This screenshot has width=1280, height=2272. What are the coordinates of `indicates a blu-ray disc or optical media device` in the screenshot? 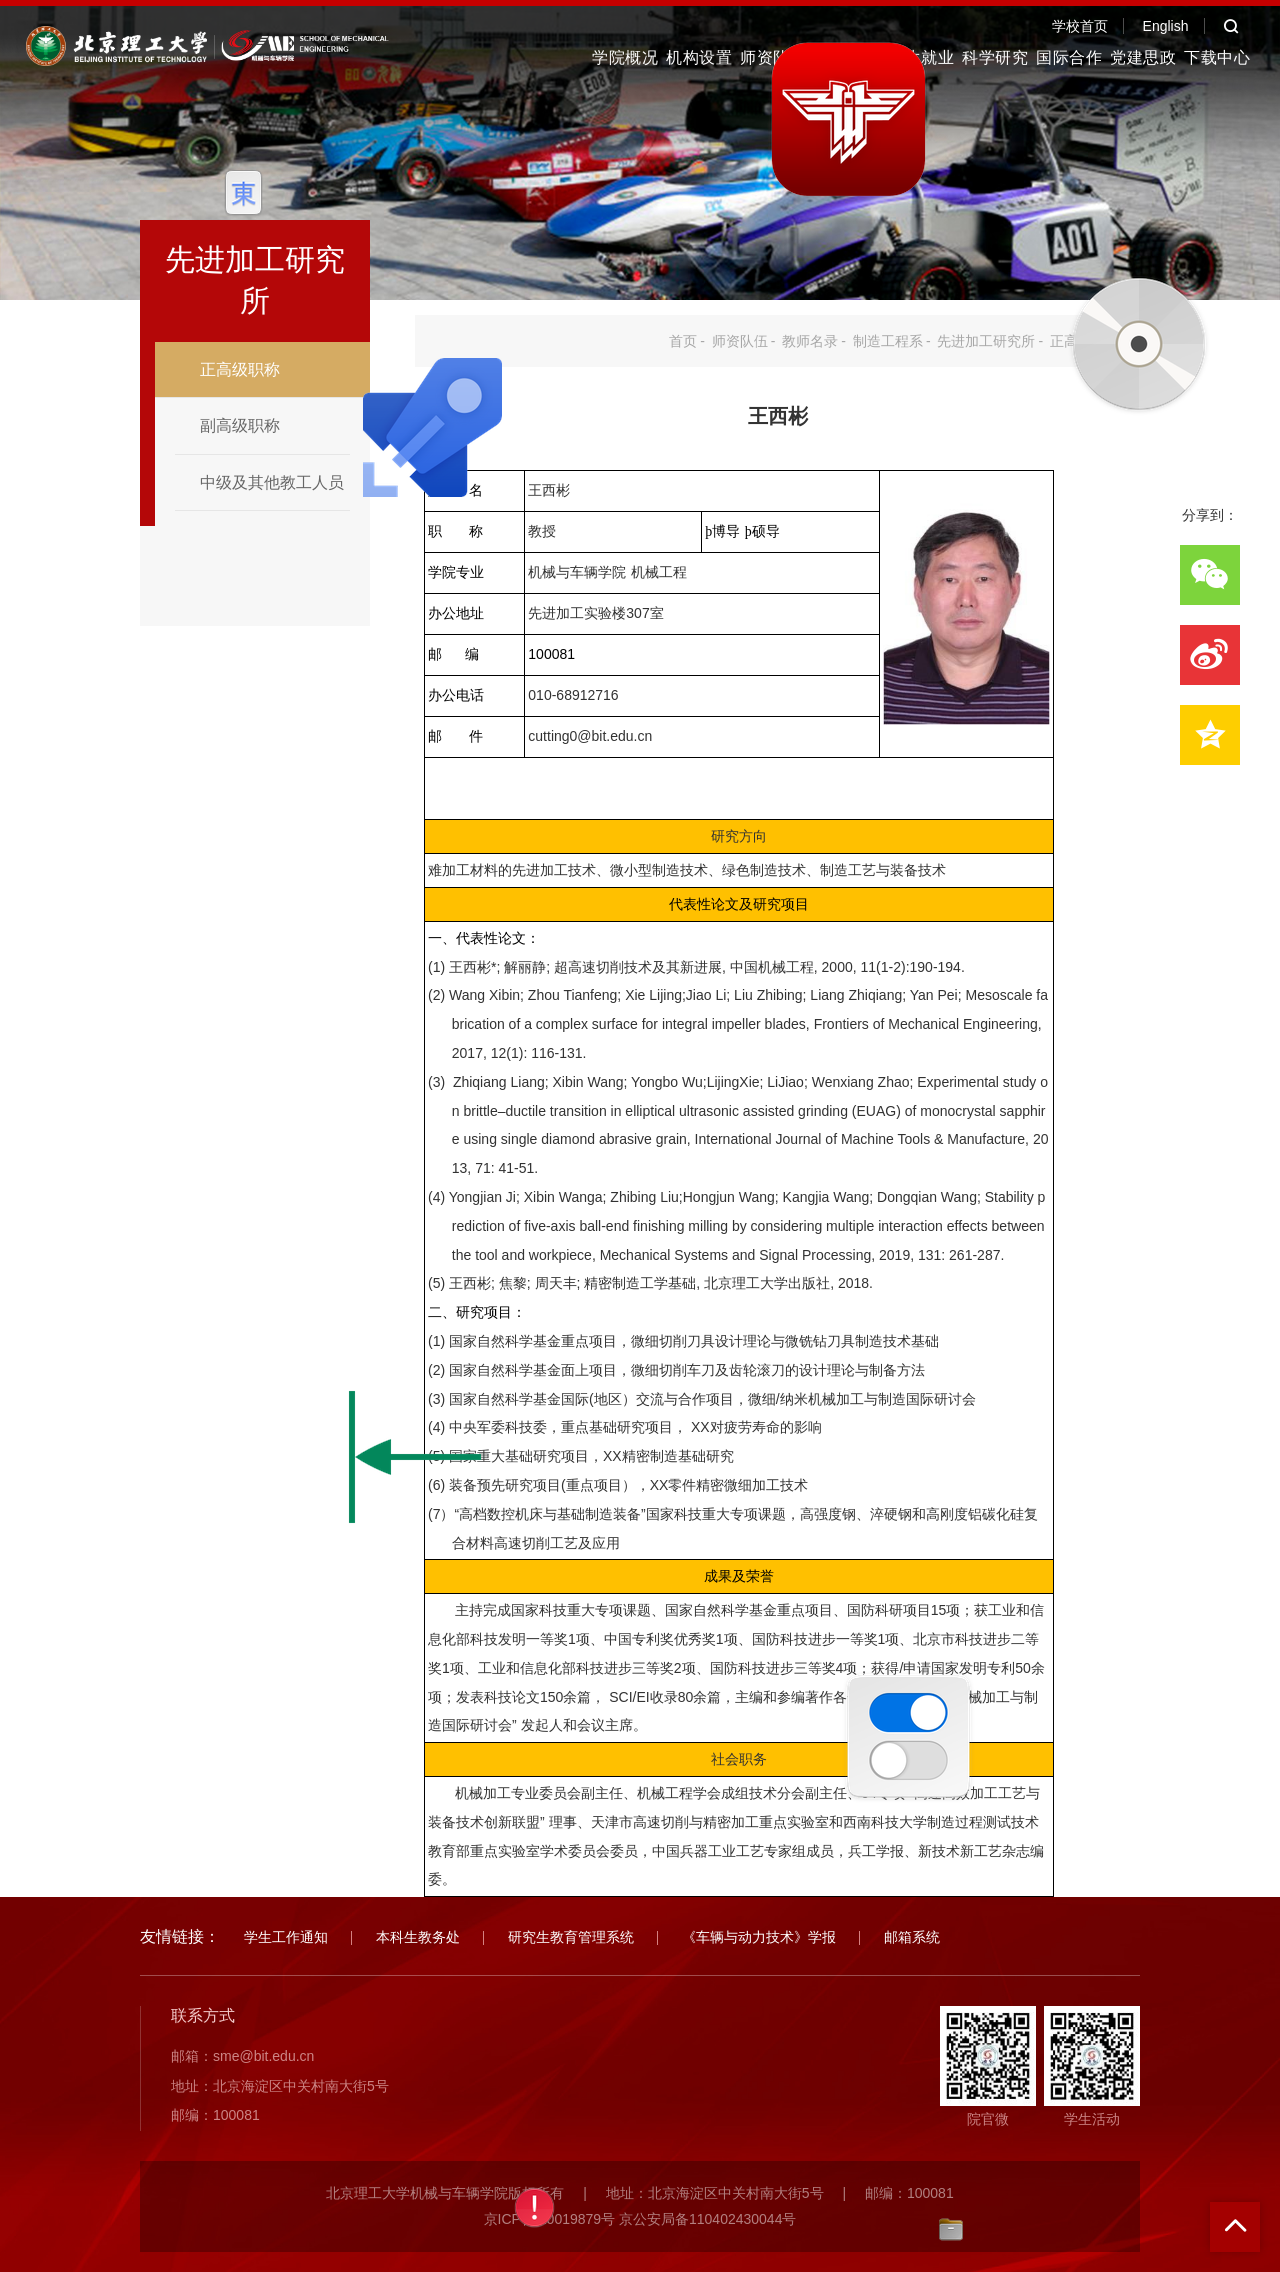 It's located at (1139, 344).